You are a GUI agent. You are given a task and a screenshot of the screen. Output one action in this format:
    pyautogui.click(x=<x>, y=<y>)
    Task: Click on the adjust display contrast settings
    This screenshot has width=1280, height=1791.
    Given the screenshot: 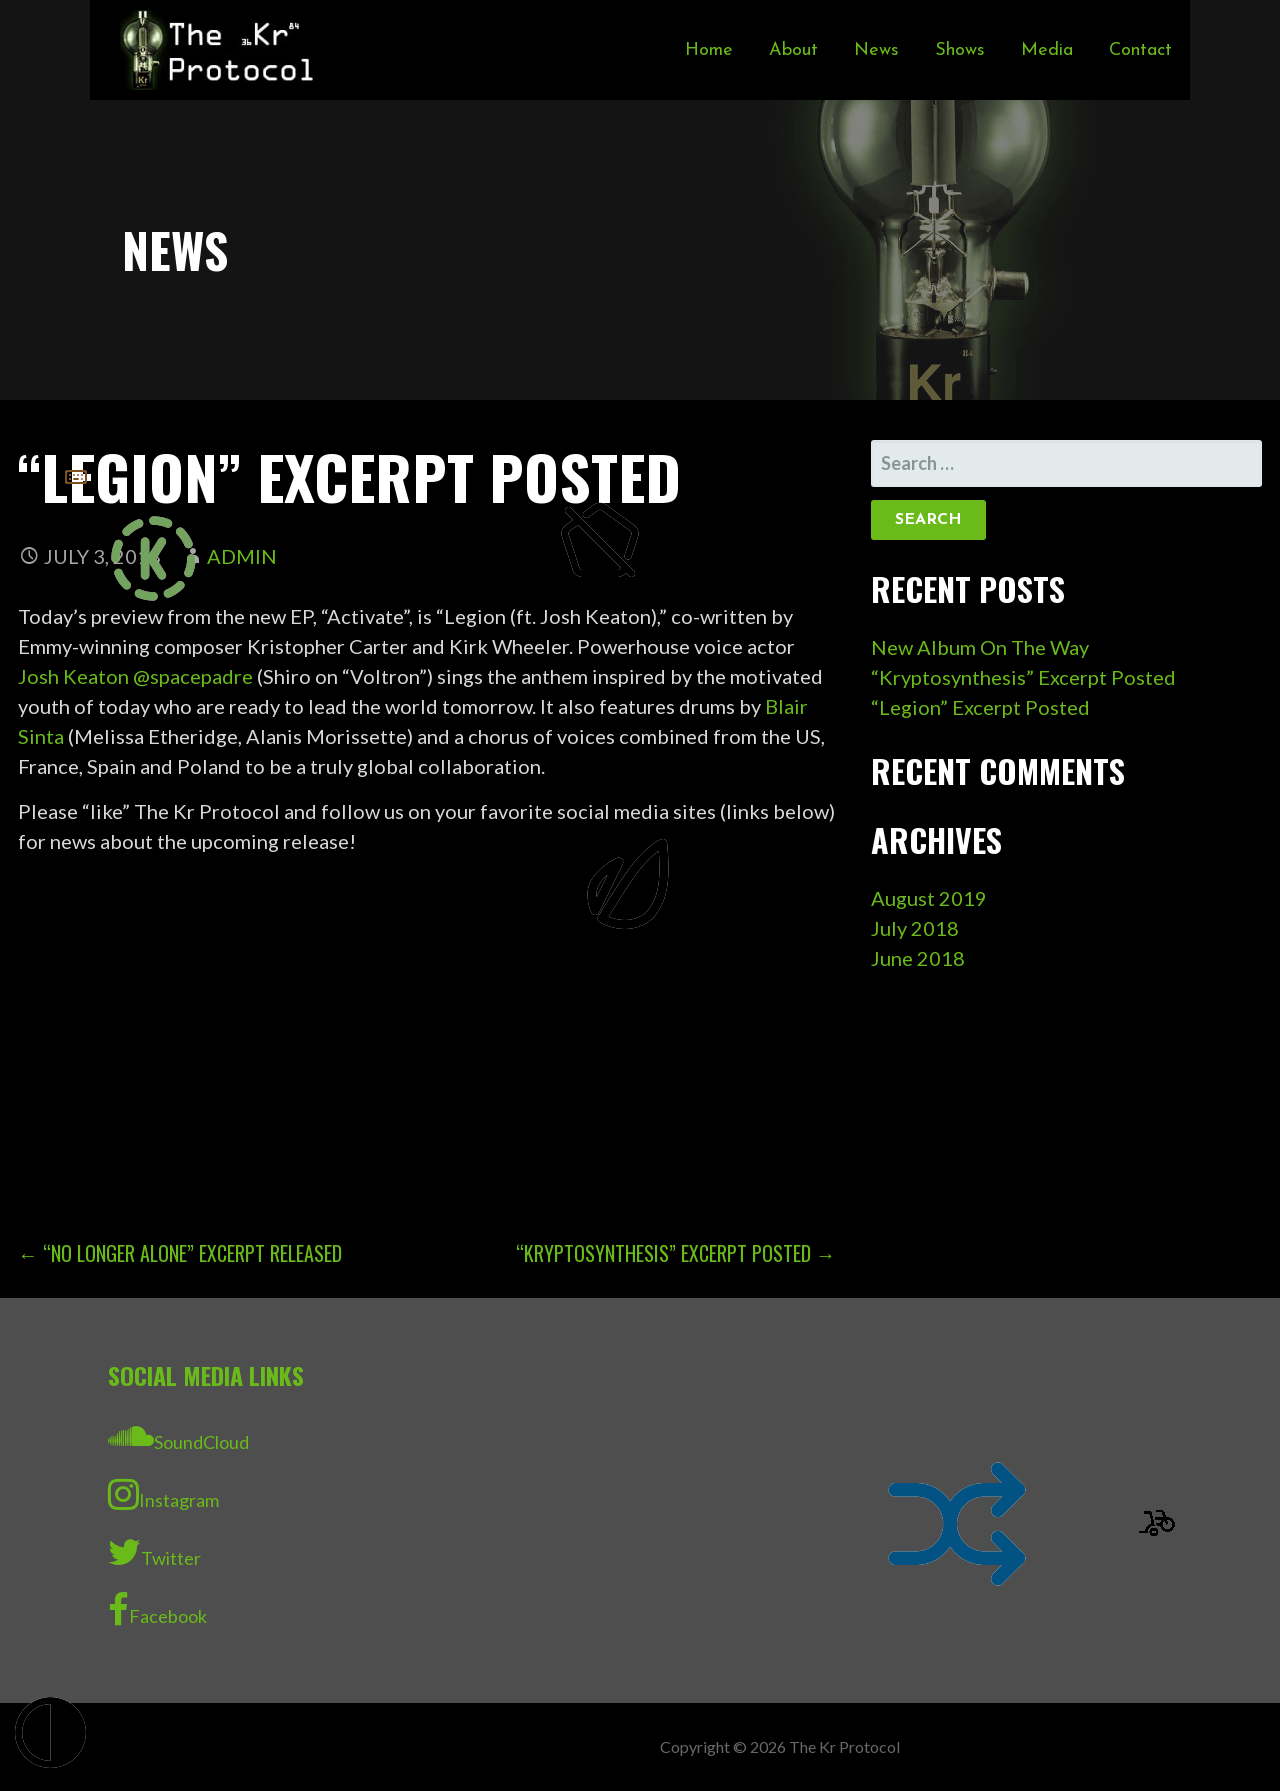 What is the action you would take?
    pyautogui.click(x=50, y=1732)
    